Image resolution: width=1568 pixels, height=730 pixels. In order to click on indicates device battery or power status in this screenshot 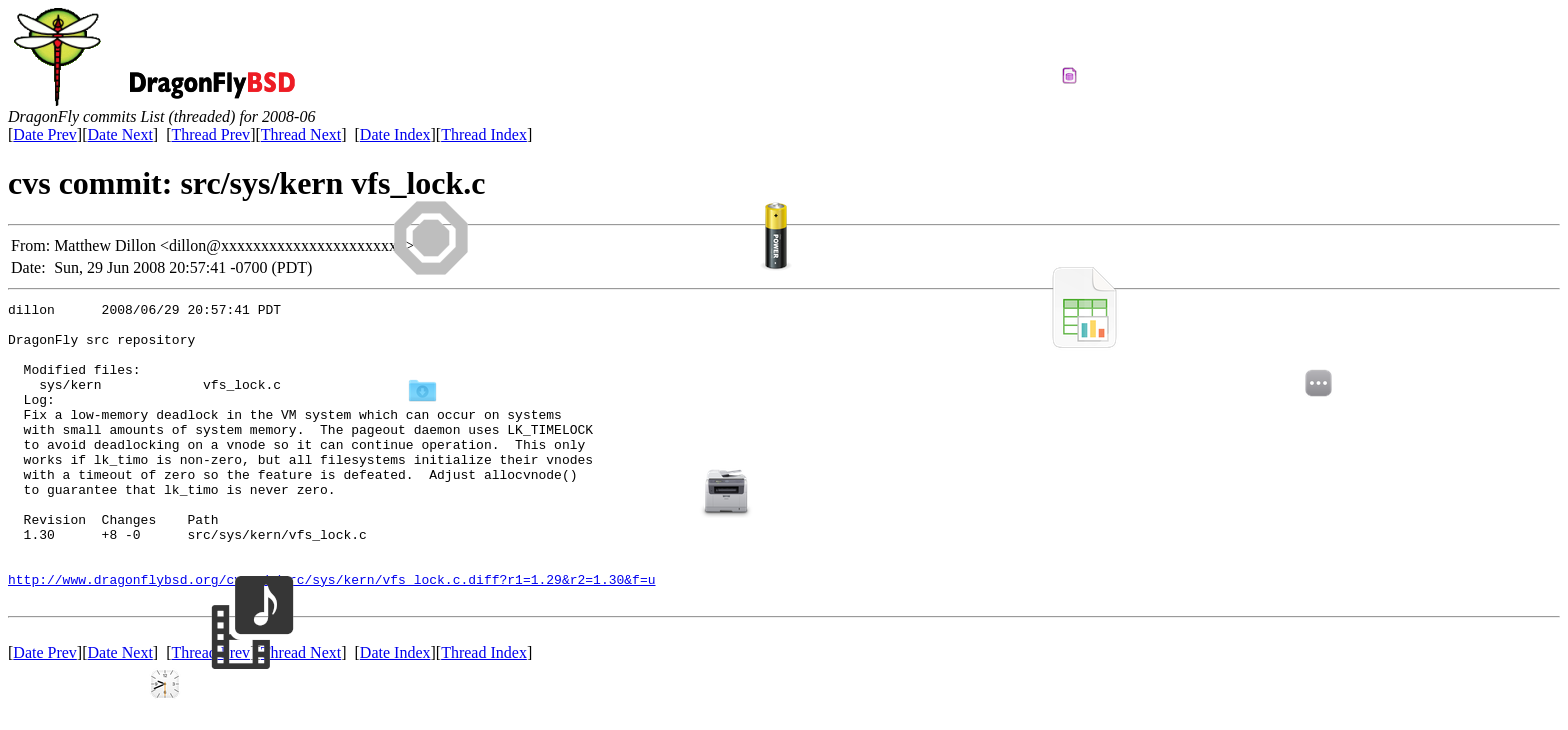, I will do `click(776, 237)`.